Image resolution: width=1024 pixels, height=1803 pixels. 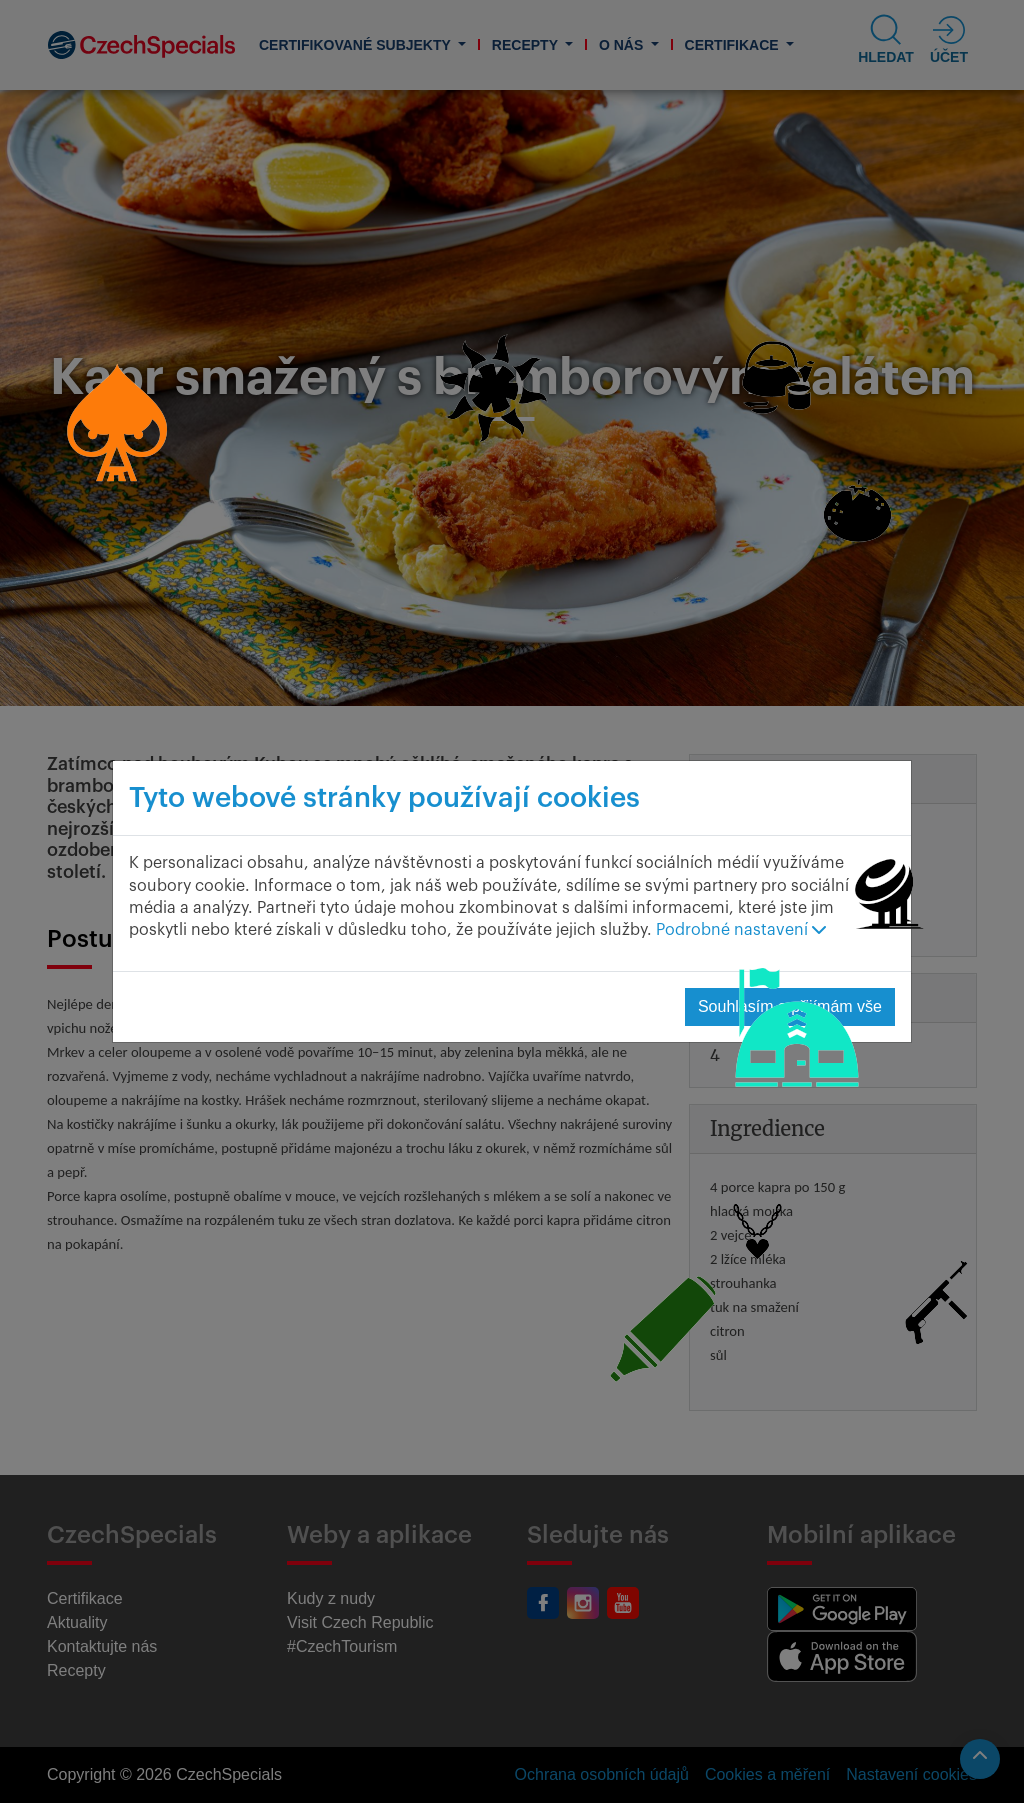 What do you see at coordinates (663, 1329) in the screenshot?
I see `highlight or mark important text` at bounding box center [663, 1329].